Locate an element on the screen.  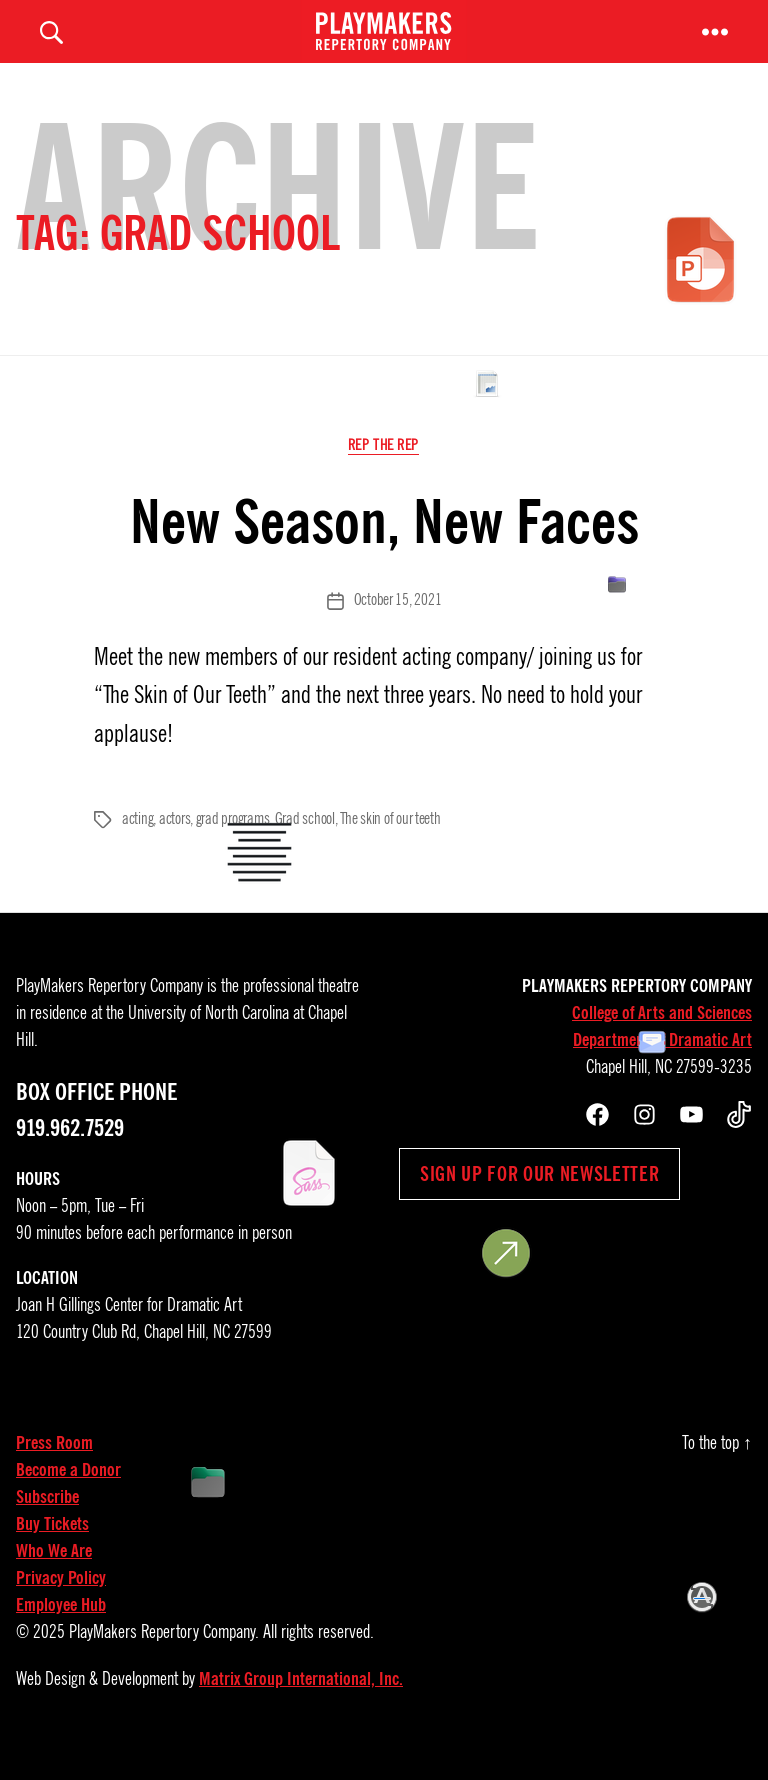
indicates a sass stylesheet file is located at coordinates (309, 1173).